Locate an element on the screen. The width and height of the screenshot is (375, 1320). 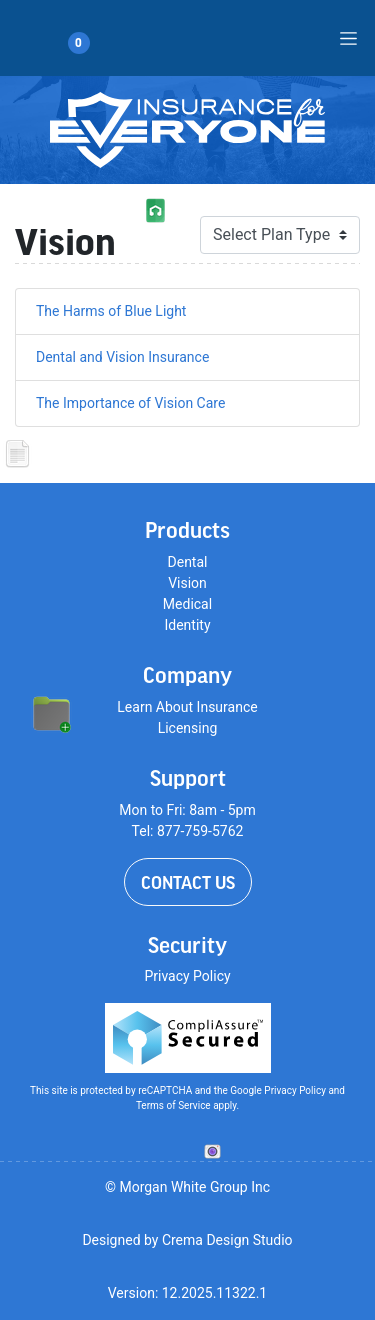
create a new folder is located at coordinates (51, 713).